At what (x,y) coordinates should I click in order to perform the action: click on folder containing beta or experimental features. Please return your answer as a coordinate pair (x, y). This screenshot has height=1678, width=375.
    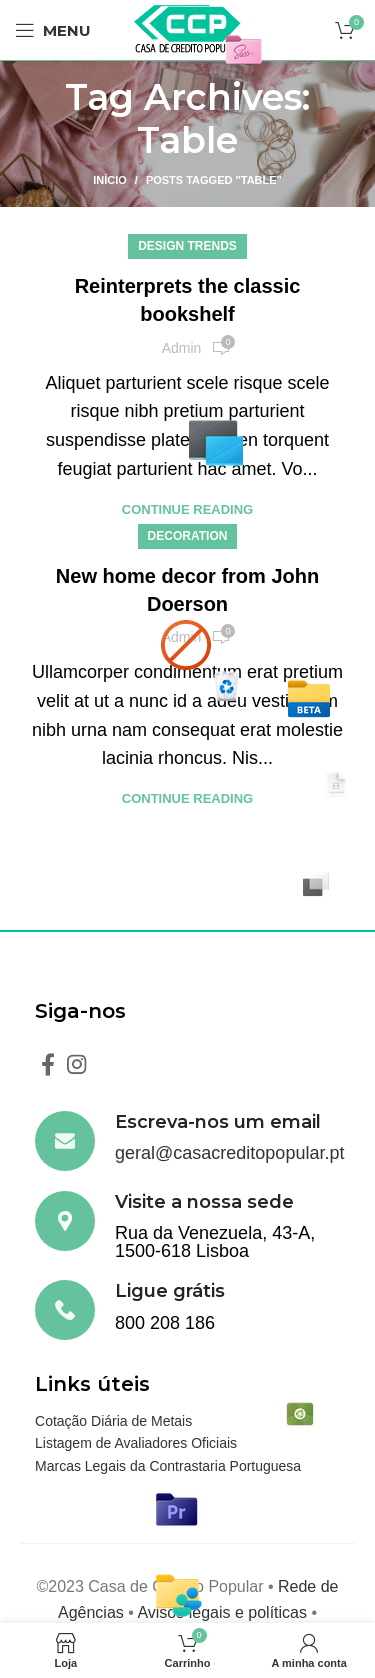
    Looking at the image, I should click on (309, 698).